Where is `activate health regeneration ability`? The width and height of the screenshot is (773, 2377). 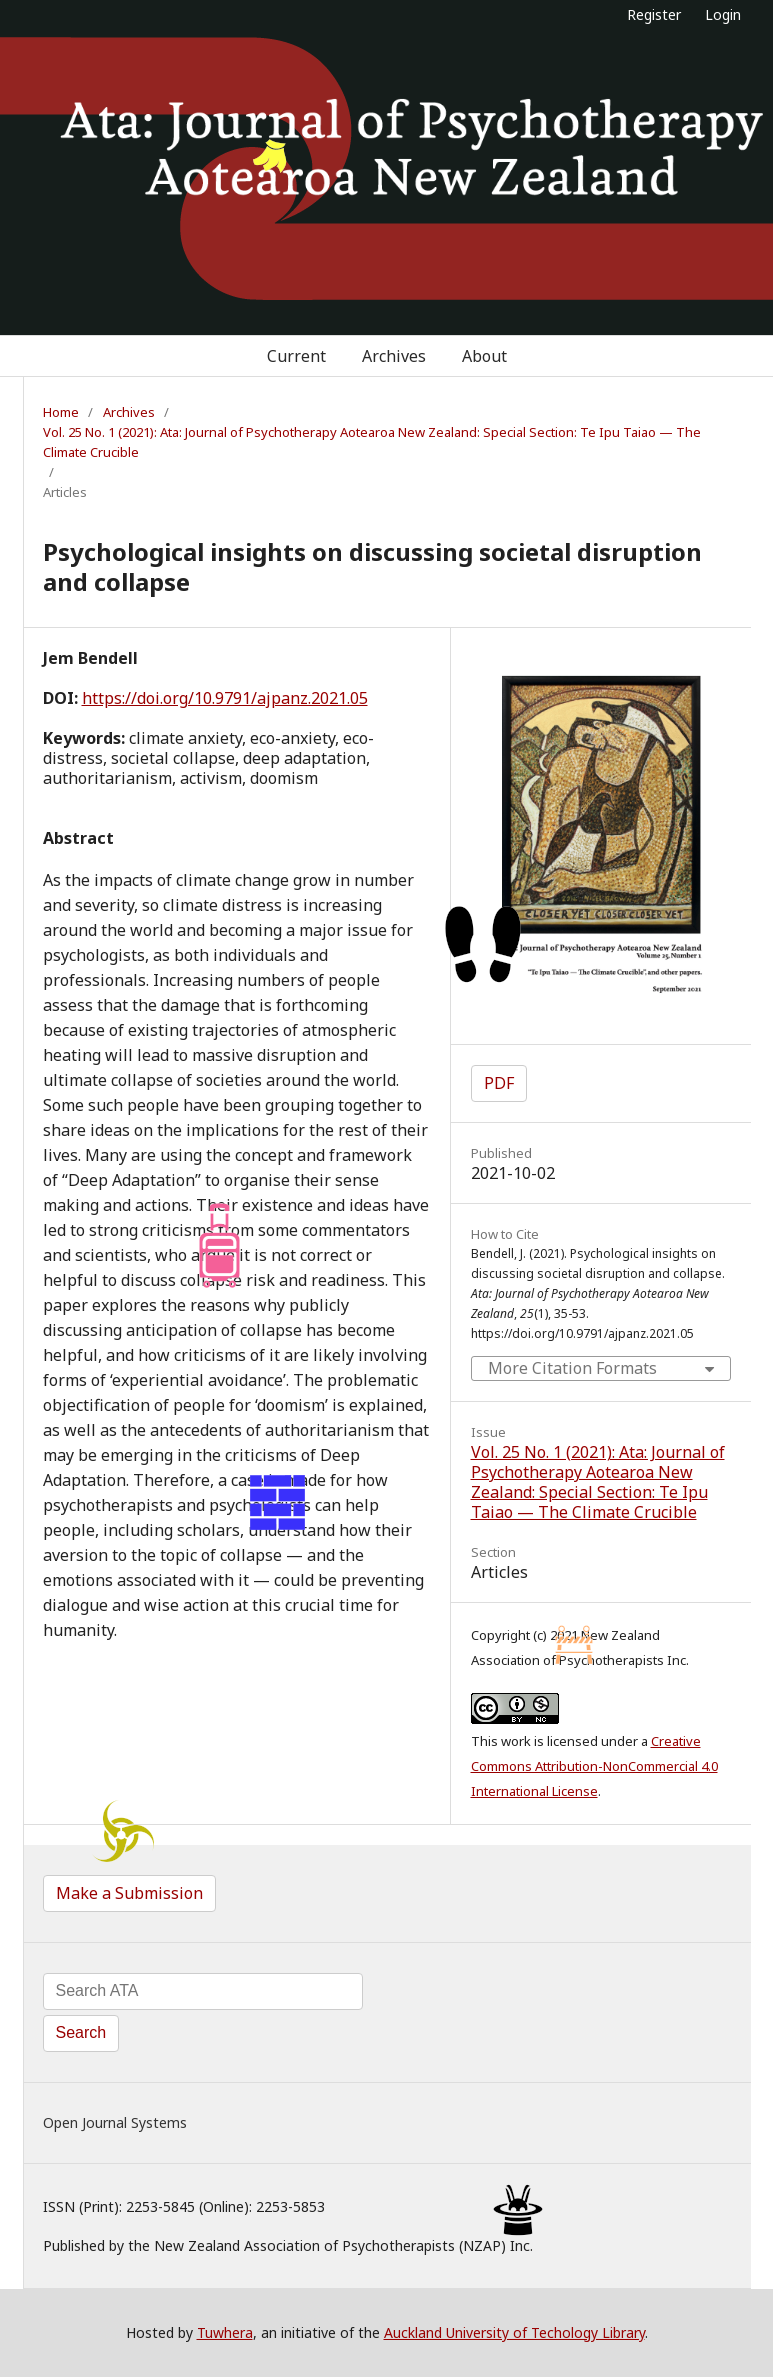 activate health regeneration ability is located at coordinates (123, 1831).